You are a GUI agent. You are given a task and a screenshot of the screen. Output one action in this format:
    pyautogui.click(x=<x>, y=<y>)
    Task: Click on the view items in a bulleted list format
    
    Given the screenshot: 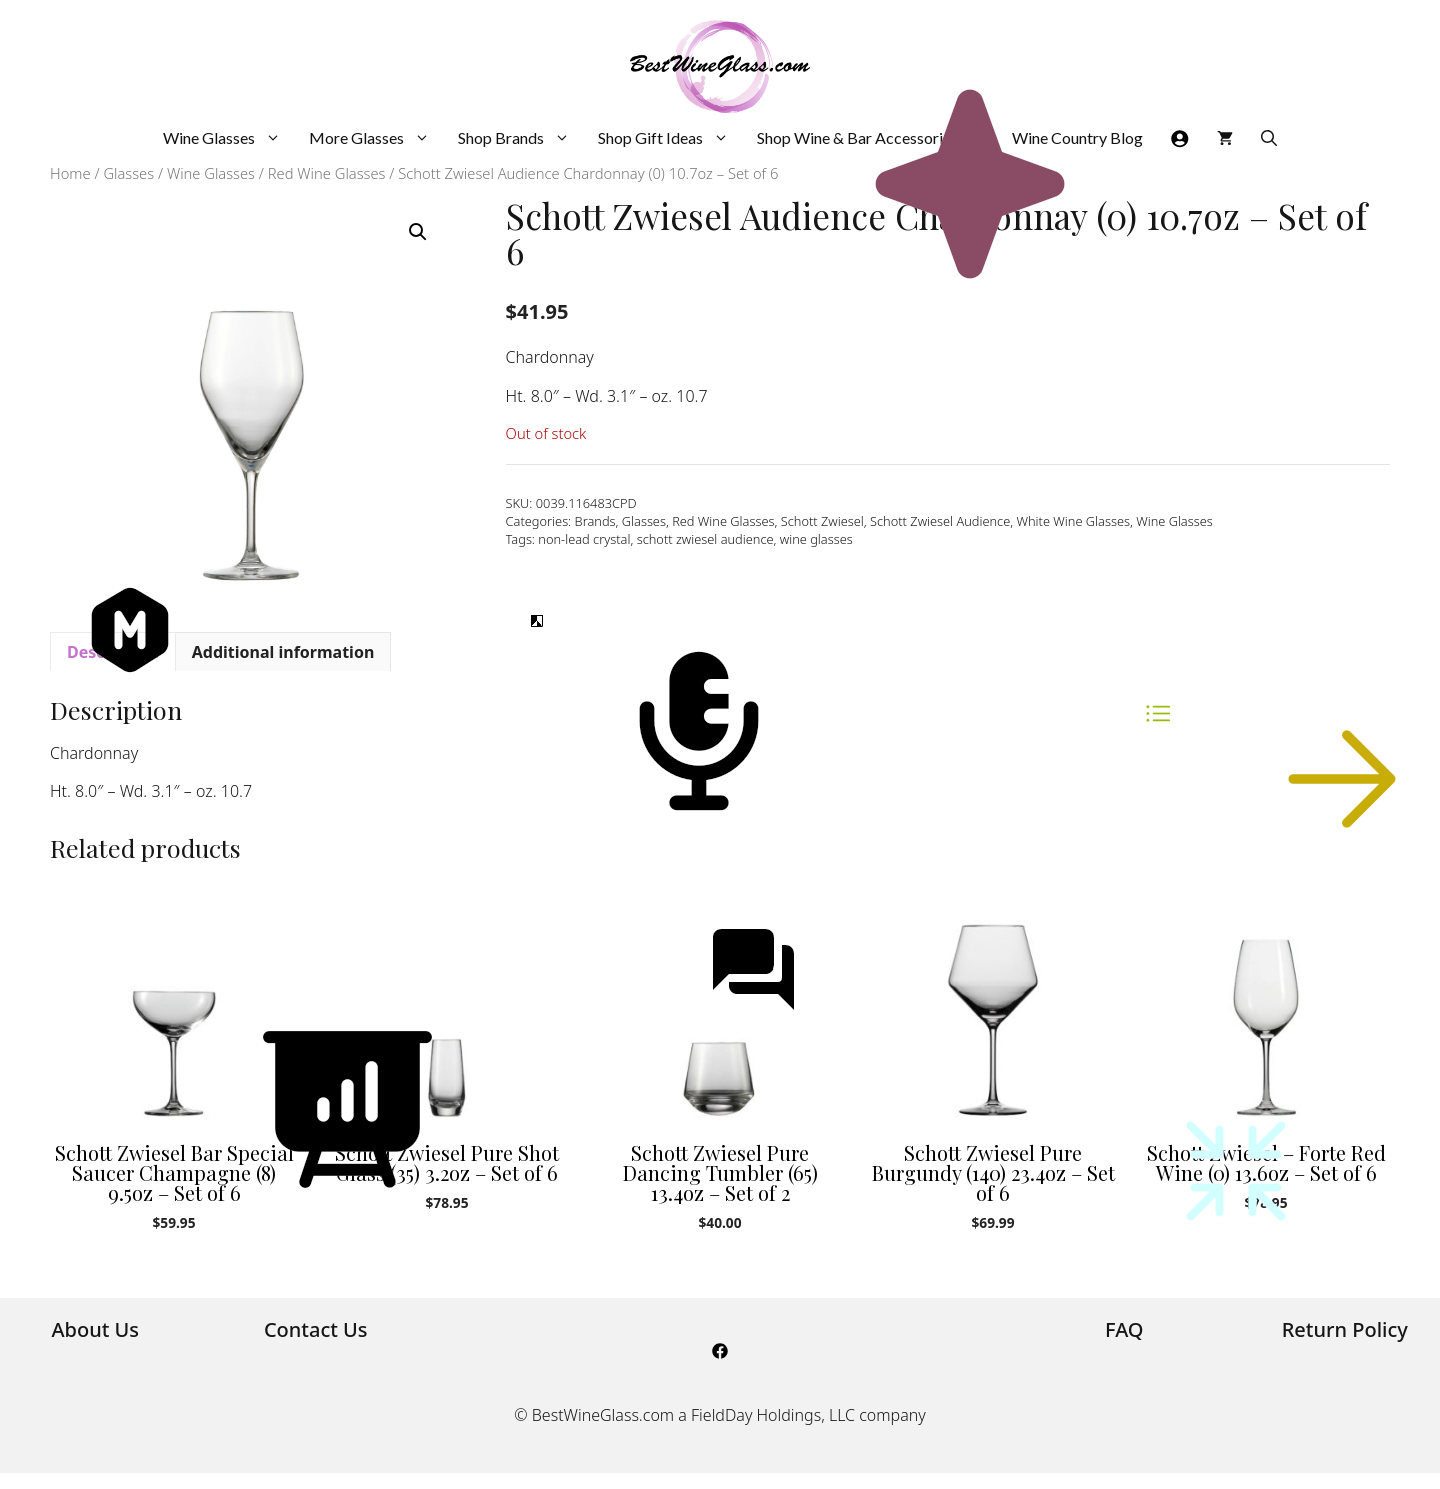 What is the action you would take?
    pyautogui.click(x=1158, y=713)
    